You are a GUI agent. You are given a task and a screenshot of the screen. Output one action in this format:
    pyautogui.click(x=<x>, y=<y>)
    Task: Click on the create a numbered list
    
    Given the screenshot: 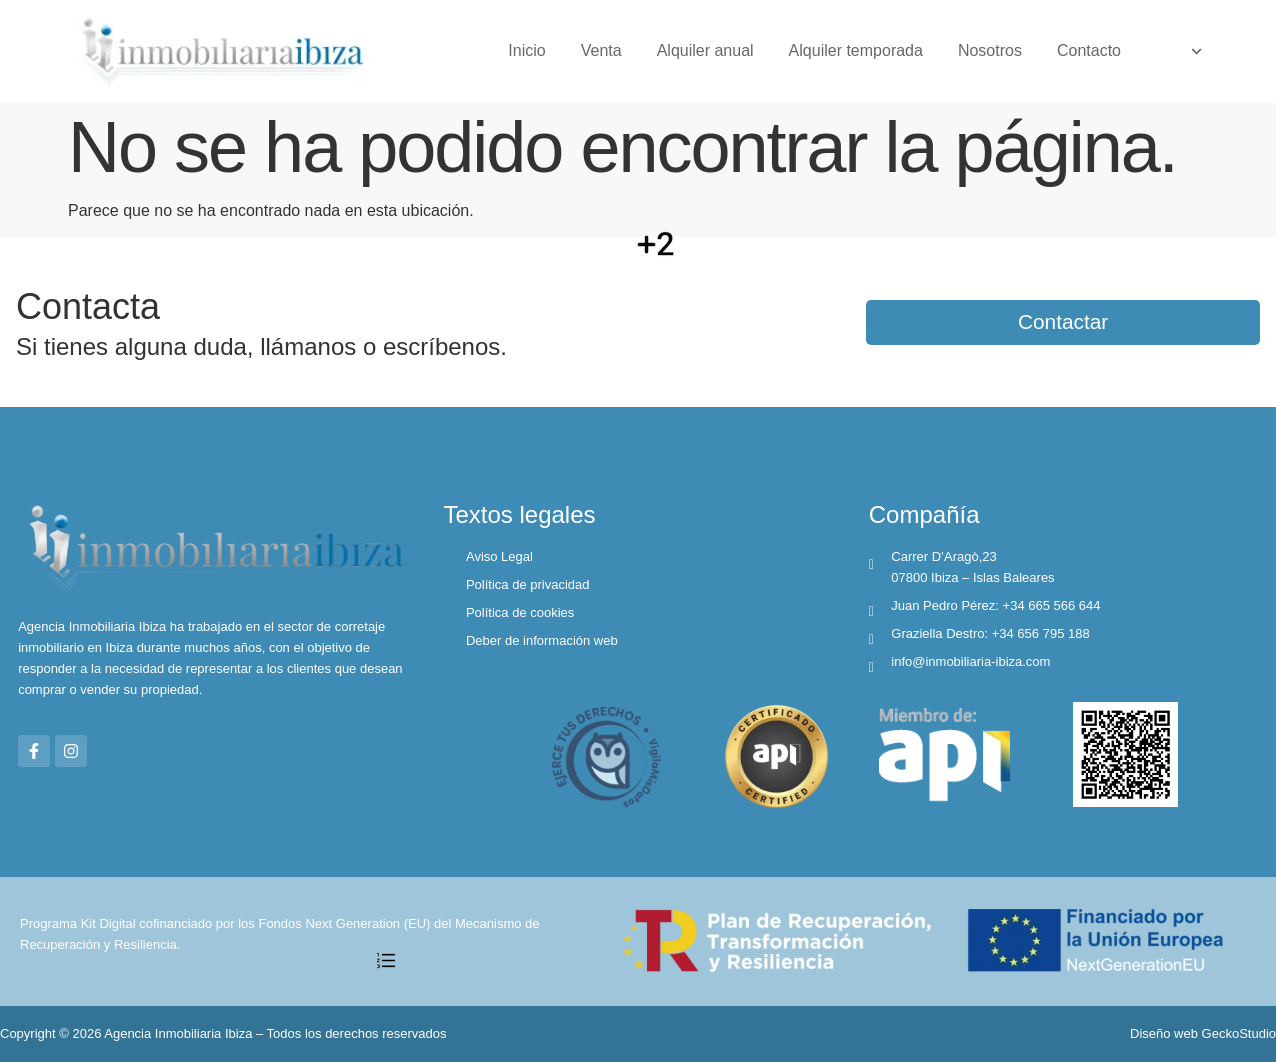 What is the action you would take?
    pyautogui.click(x=386, y=960)
    